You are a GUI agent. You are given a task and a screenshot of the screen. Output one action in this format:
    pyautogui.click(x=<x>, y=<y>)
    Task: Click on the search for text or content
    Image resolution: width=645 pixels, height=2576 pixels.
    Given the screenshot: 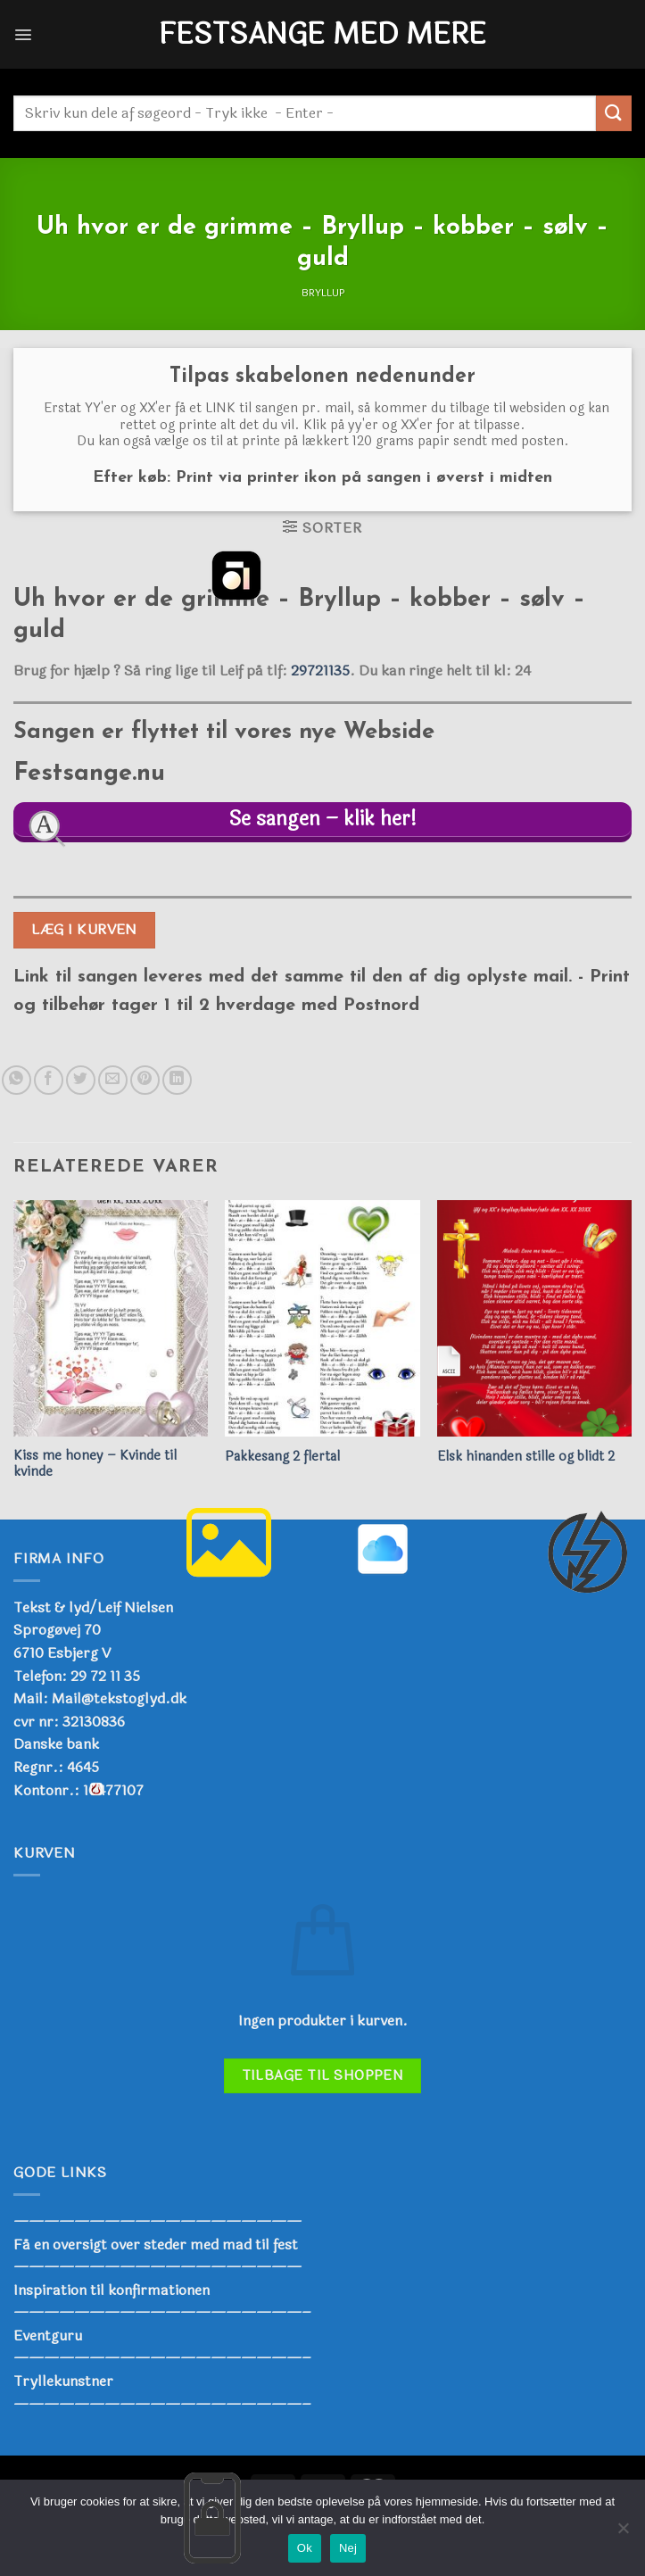 What is the action you would take?
    pyautogui.click(x=46, y=828)
    